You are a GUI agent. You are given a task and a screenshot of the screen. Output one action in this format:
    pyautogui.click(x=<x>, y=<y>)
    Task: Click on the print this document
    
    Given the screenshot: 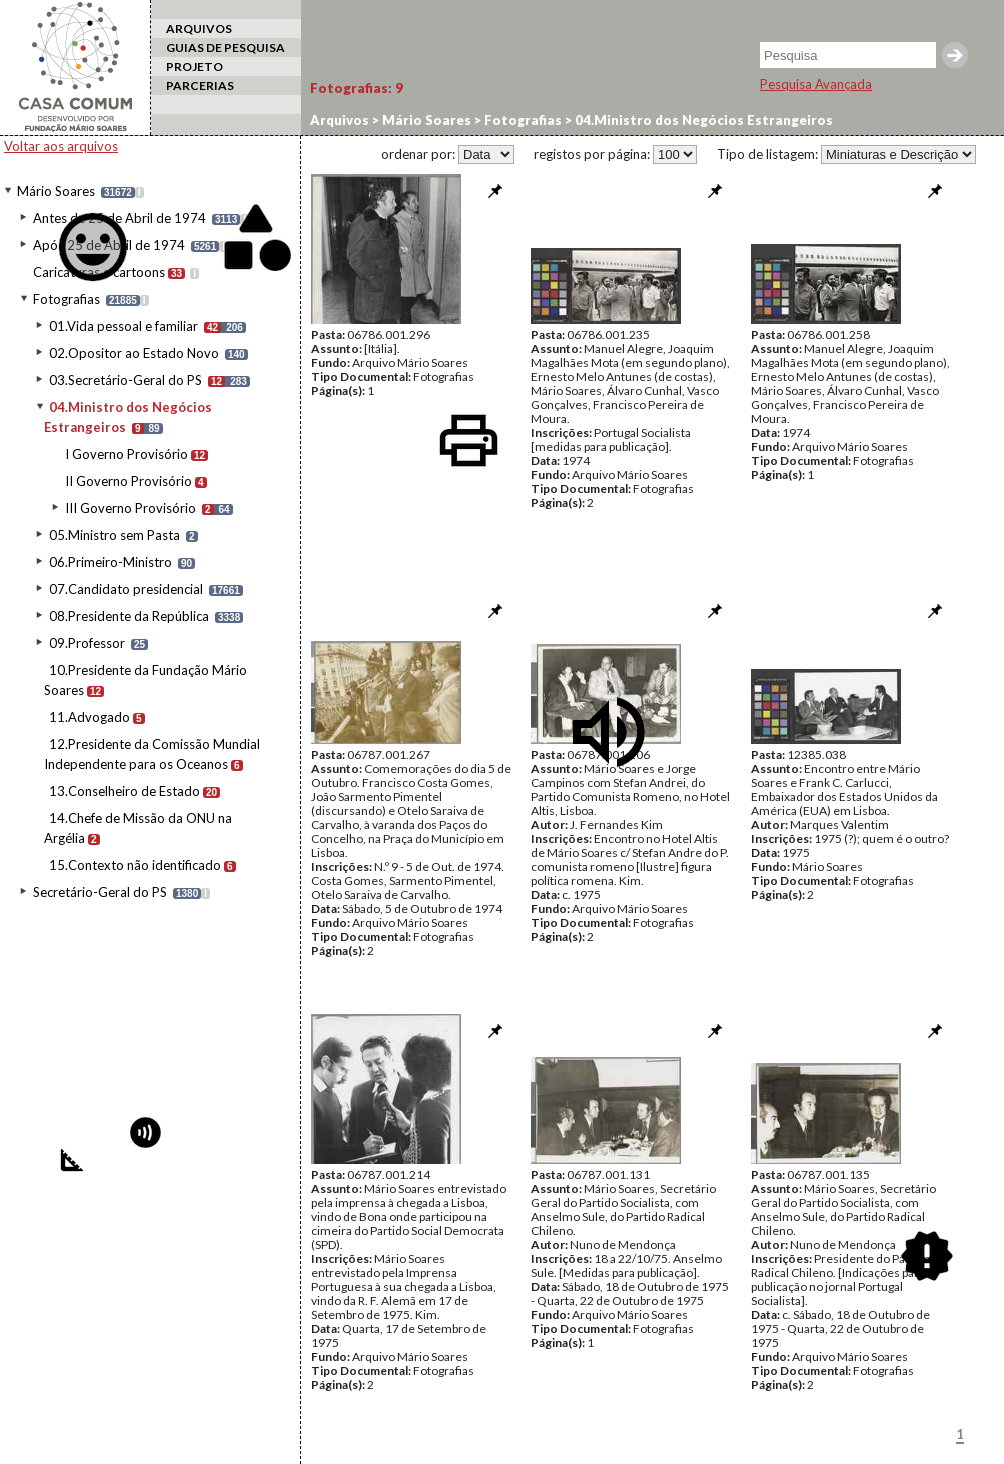 What is the action you would take?
    pyautogui.click(x=468, y=440)
    